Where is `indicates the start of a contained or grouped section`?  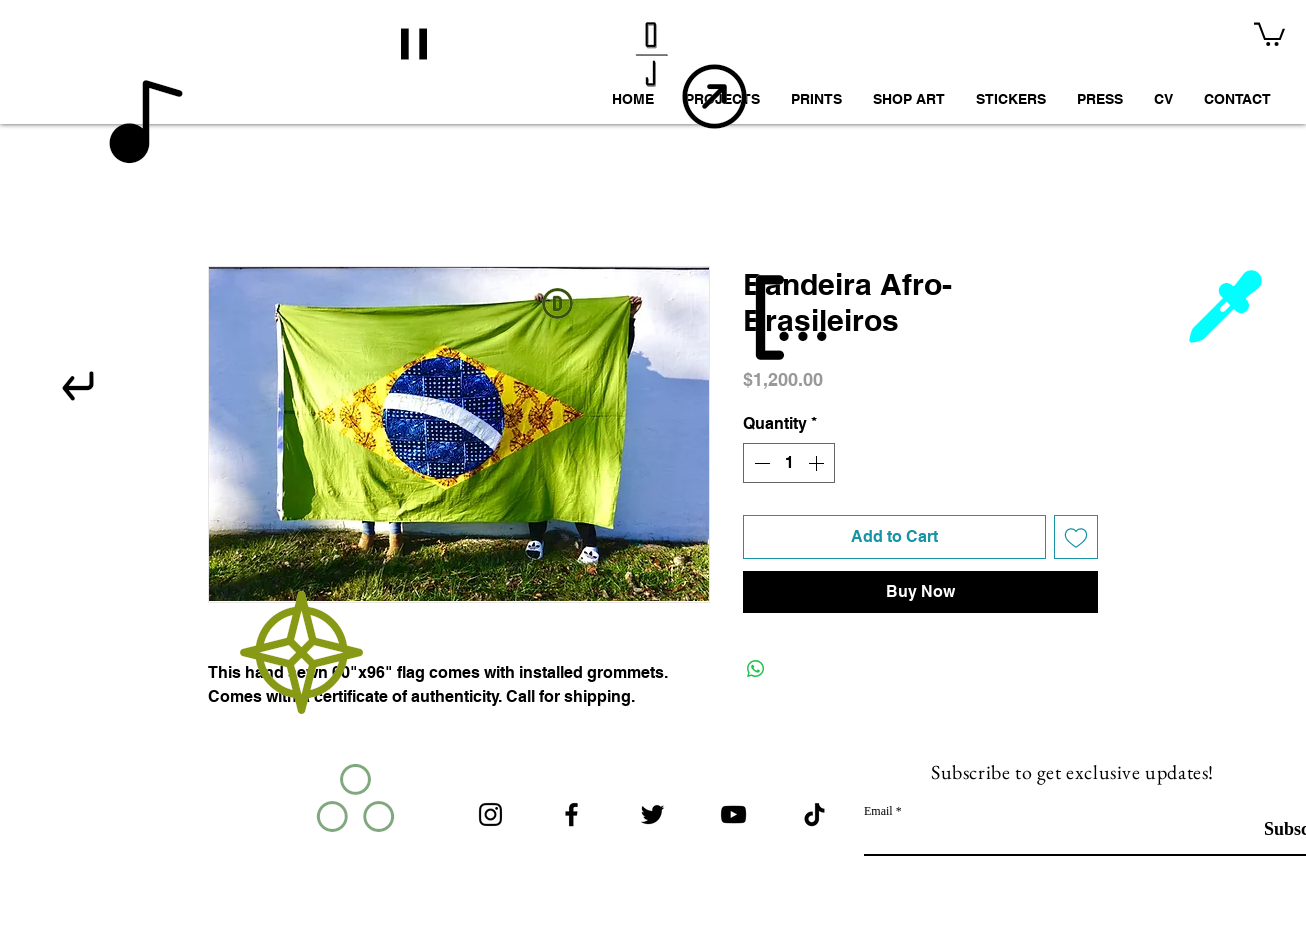 indicates the start of a contained or grouped section is located at coordinates (793, 317).